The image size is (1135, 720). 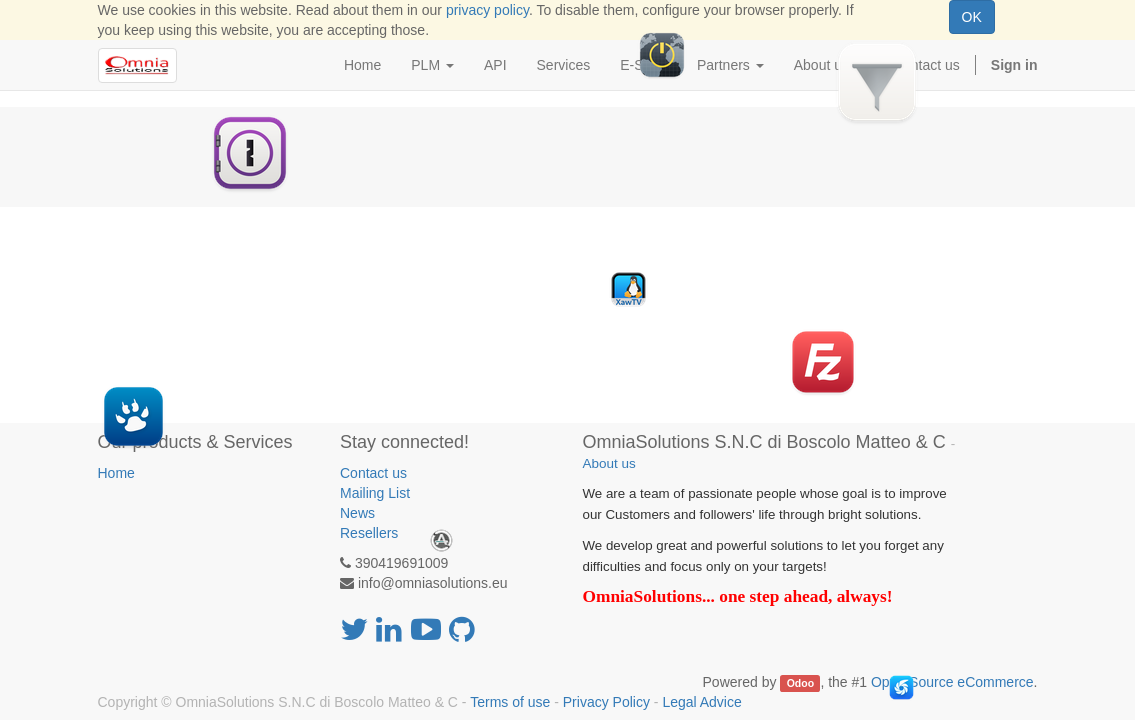 I want to click on launch xawtv television viewer application, so click(x=628, y=289).